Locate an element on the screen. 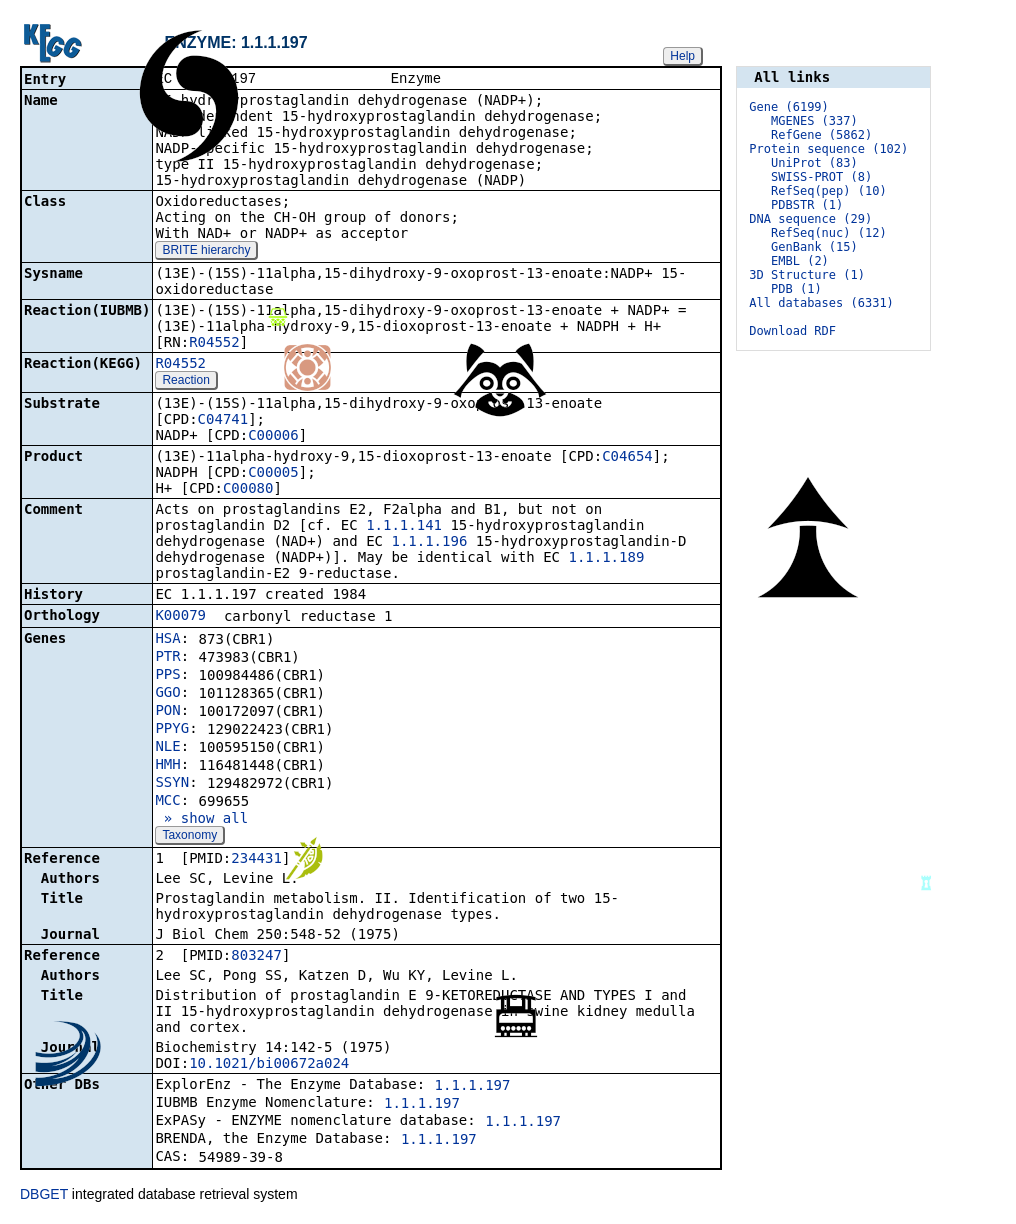 Image resolution: width=1016 pixels, height=1224 pixels. select warrior or berserker class is located at coordinates (303, 858).